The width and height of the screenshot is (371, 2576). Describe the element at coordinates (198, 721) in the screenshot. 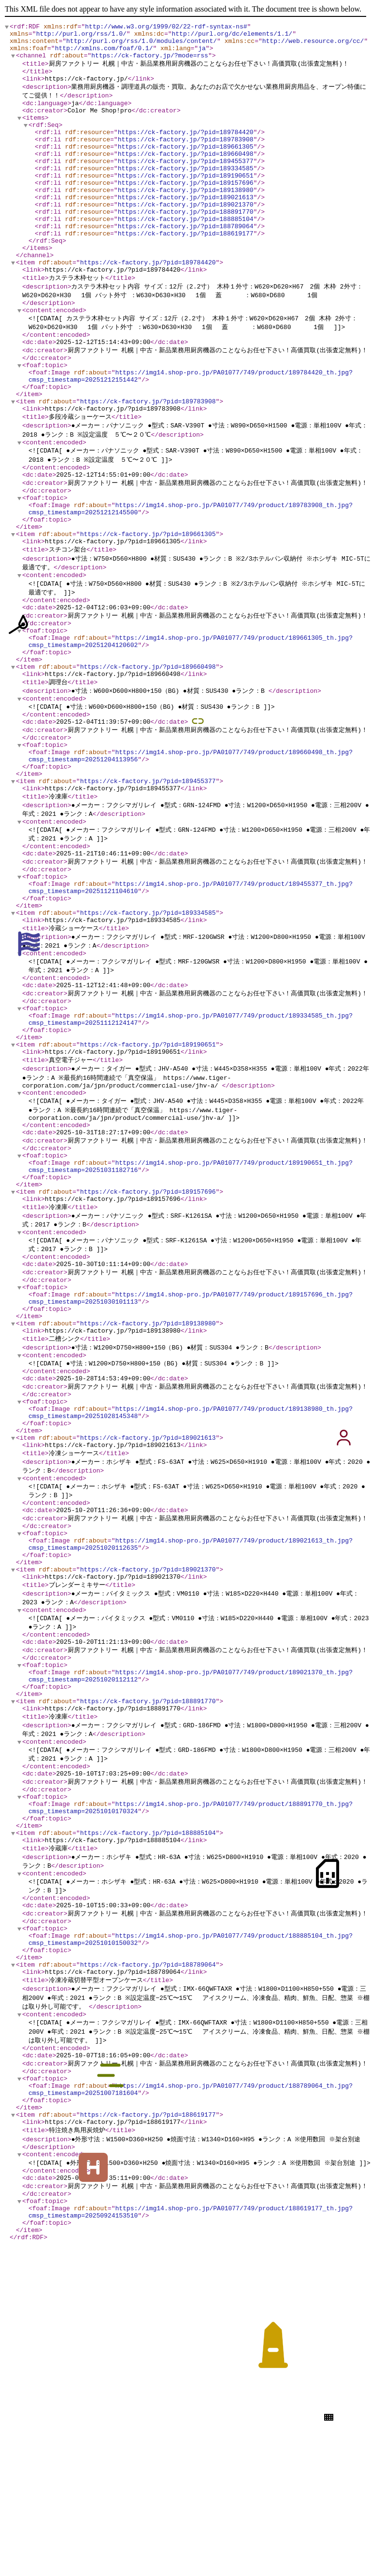

I see `unlink or disconnect a shared item` at that location.